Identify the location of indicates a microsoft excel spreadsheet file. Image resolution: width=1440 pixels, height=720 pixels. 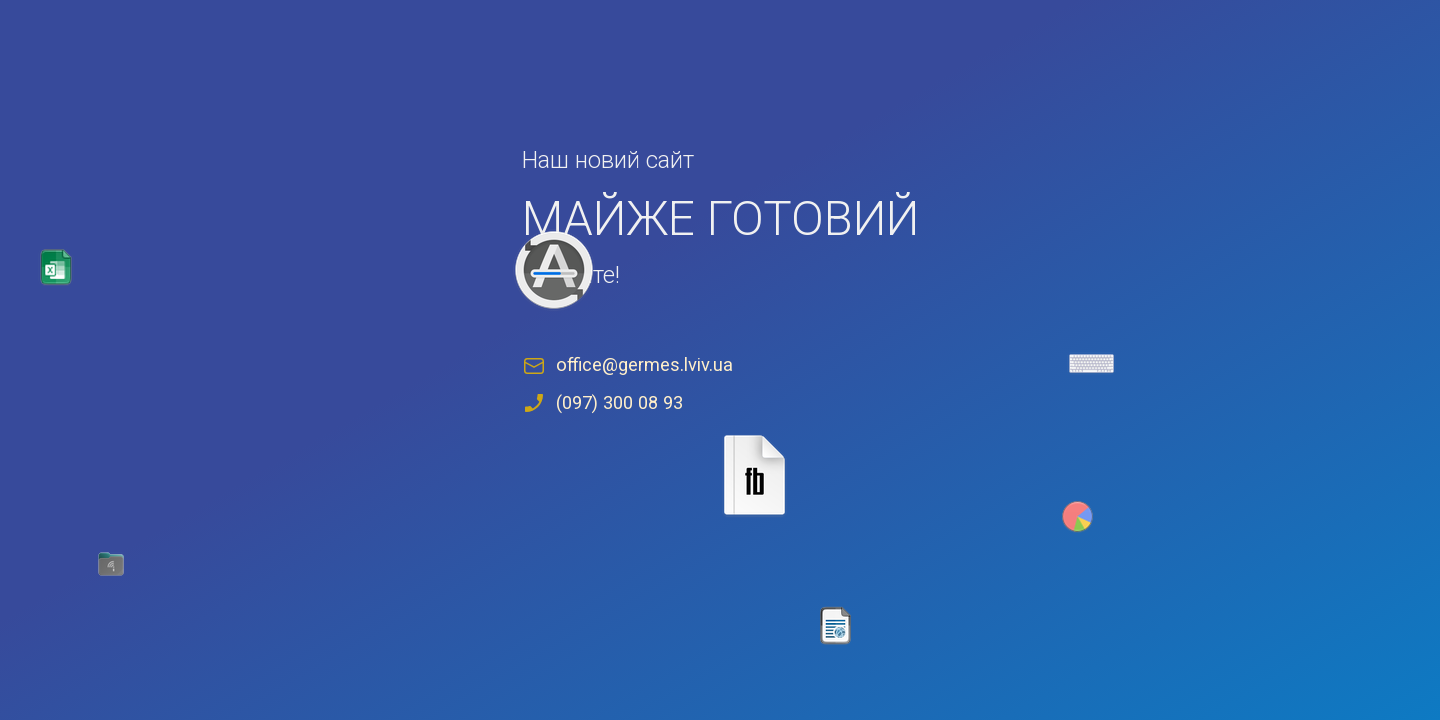
(56, 267).